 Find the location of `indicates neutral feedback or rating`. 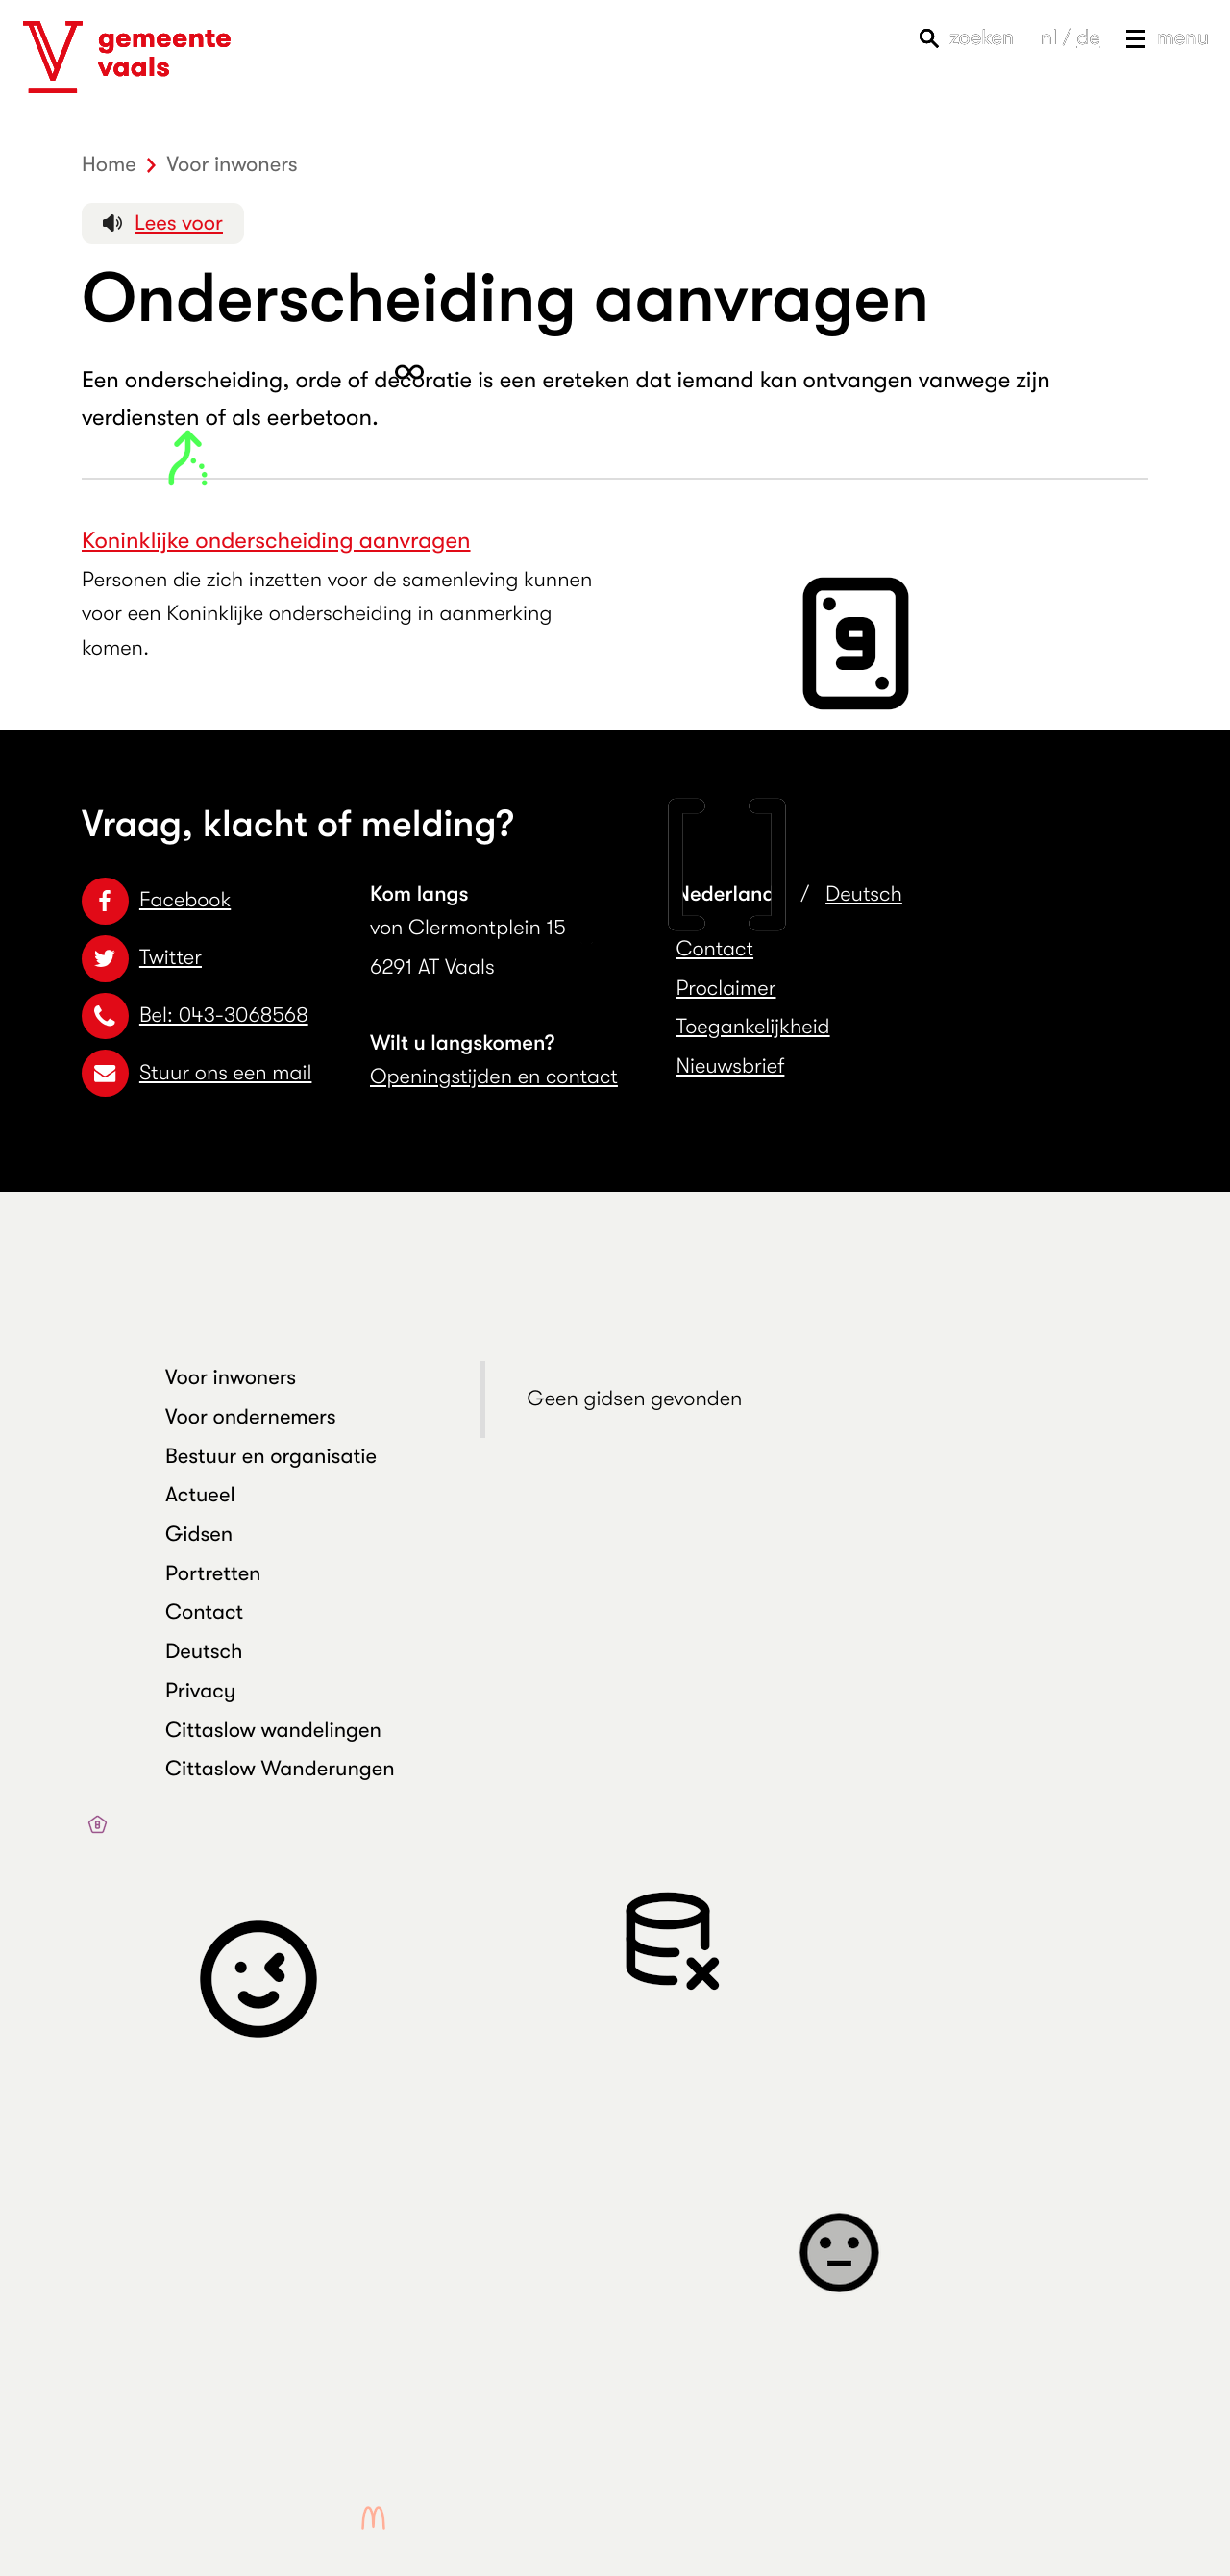

indicates neutral feedback or rating is located at coordinates (839, 2252).